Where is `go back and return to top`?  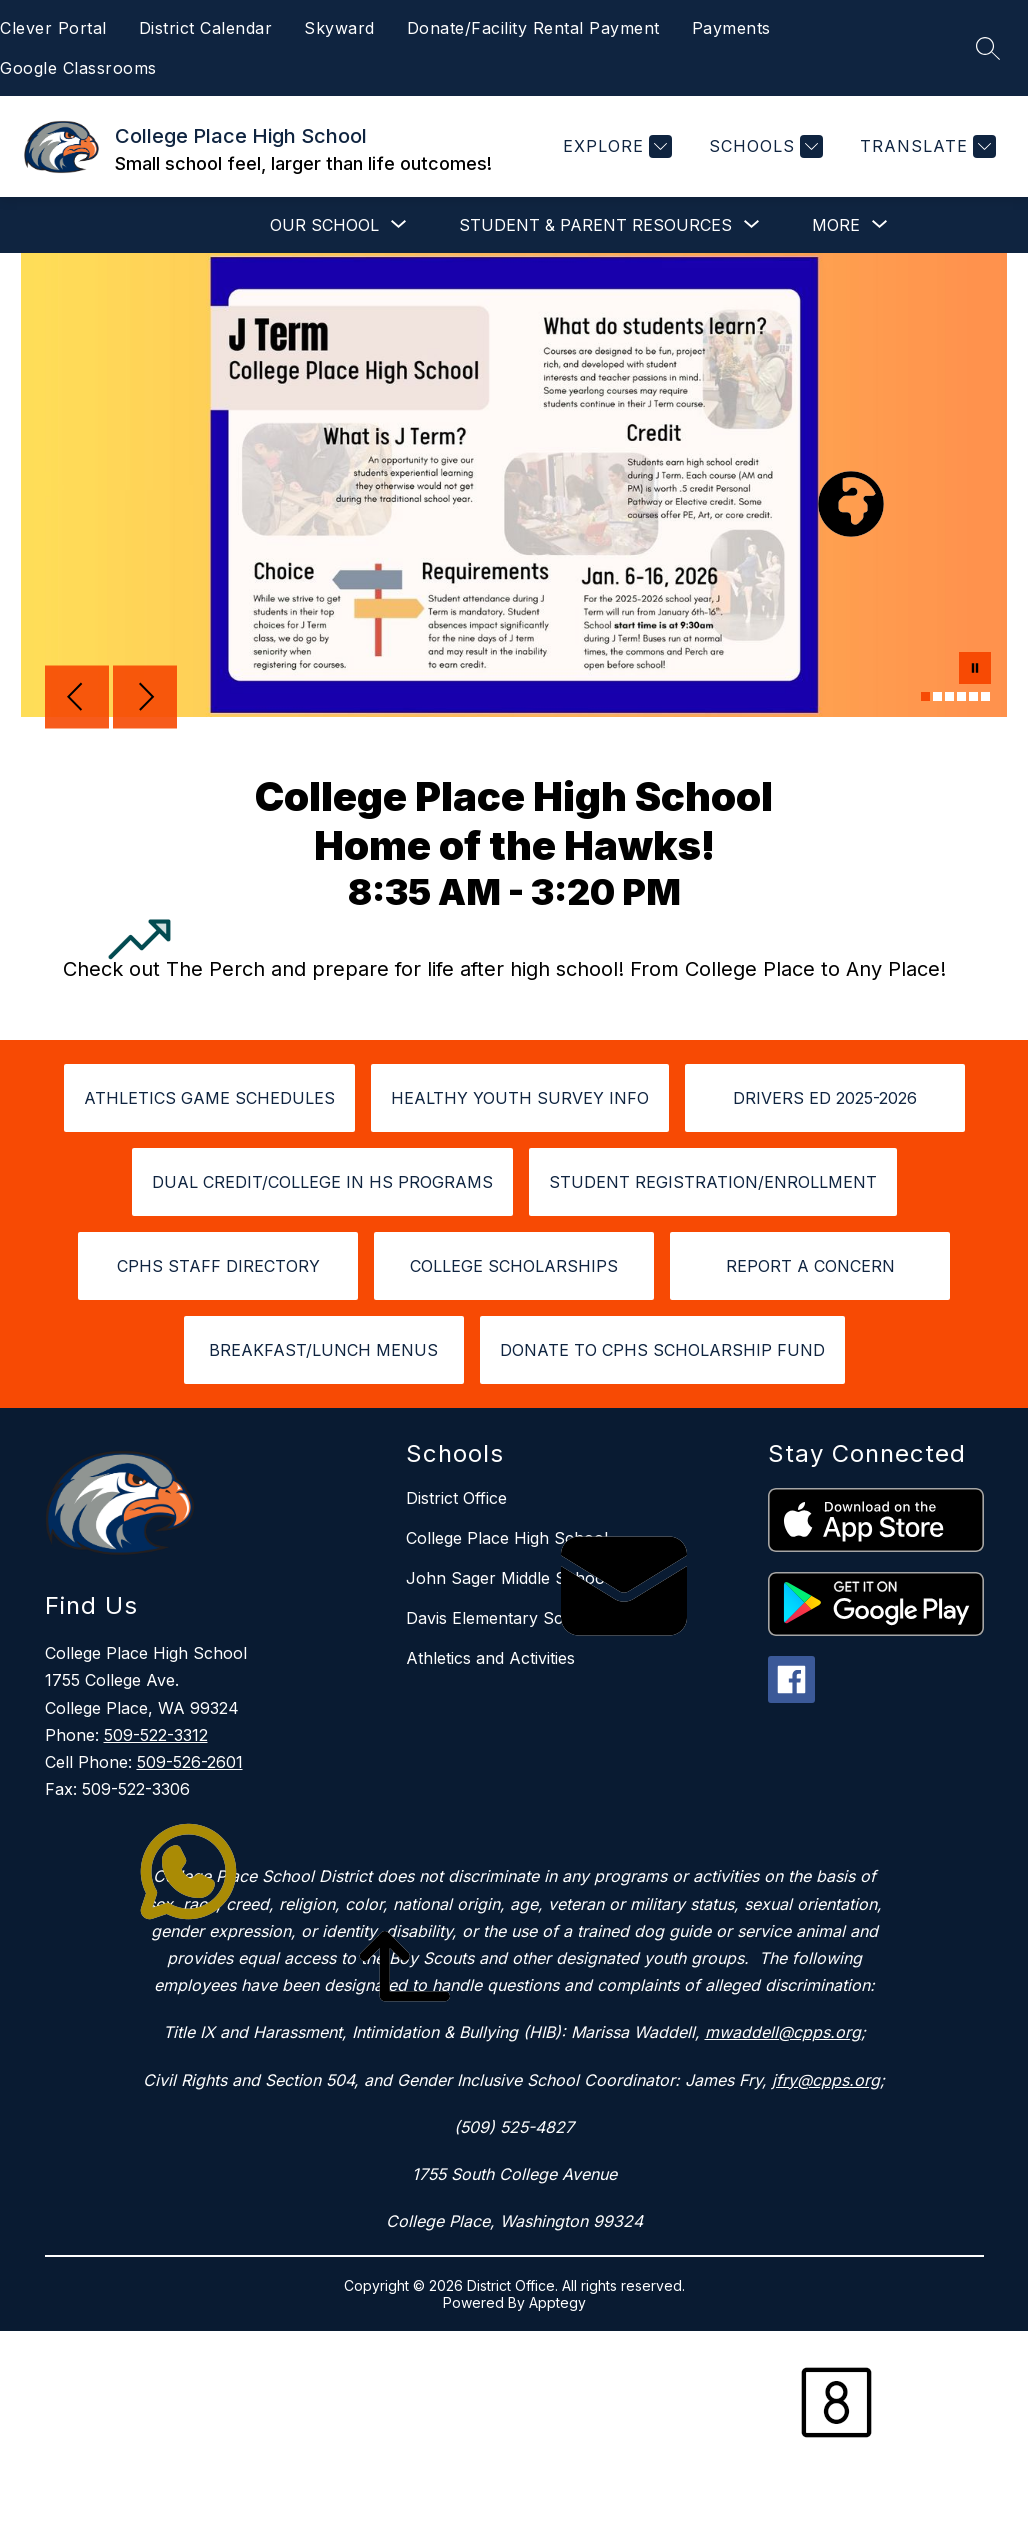 go back and return to top is located at coordinates (401, 1969).